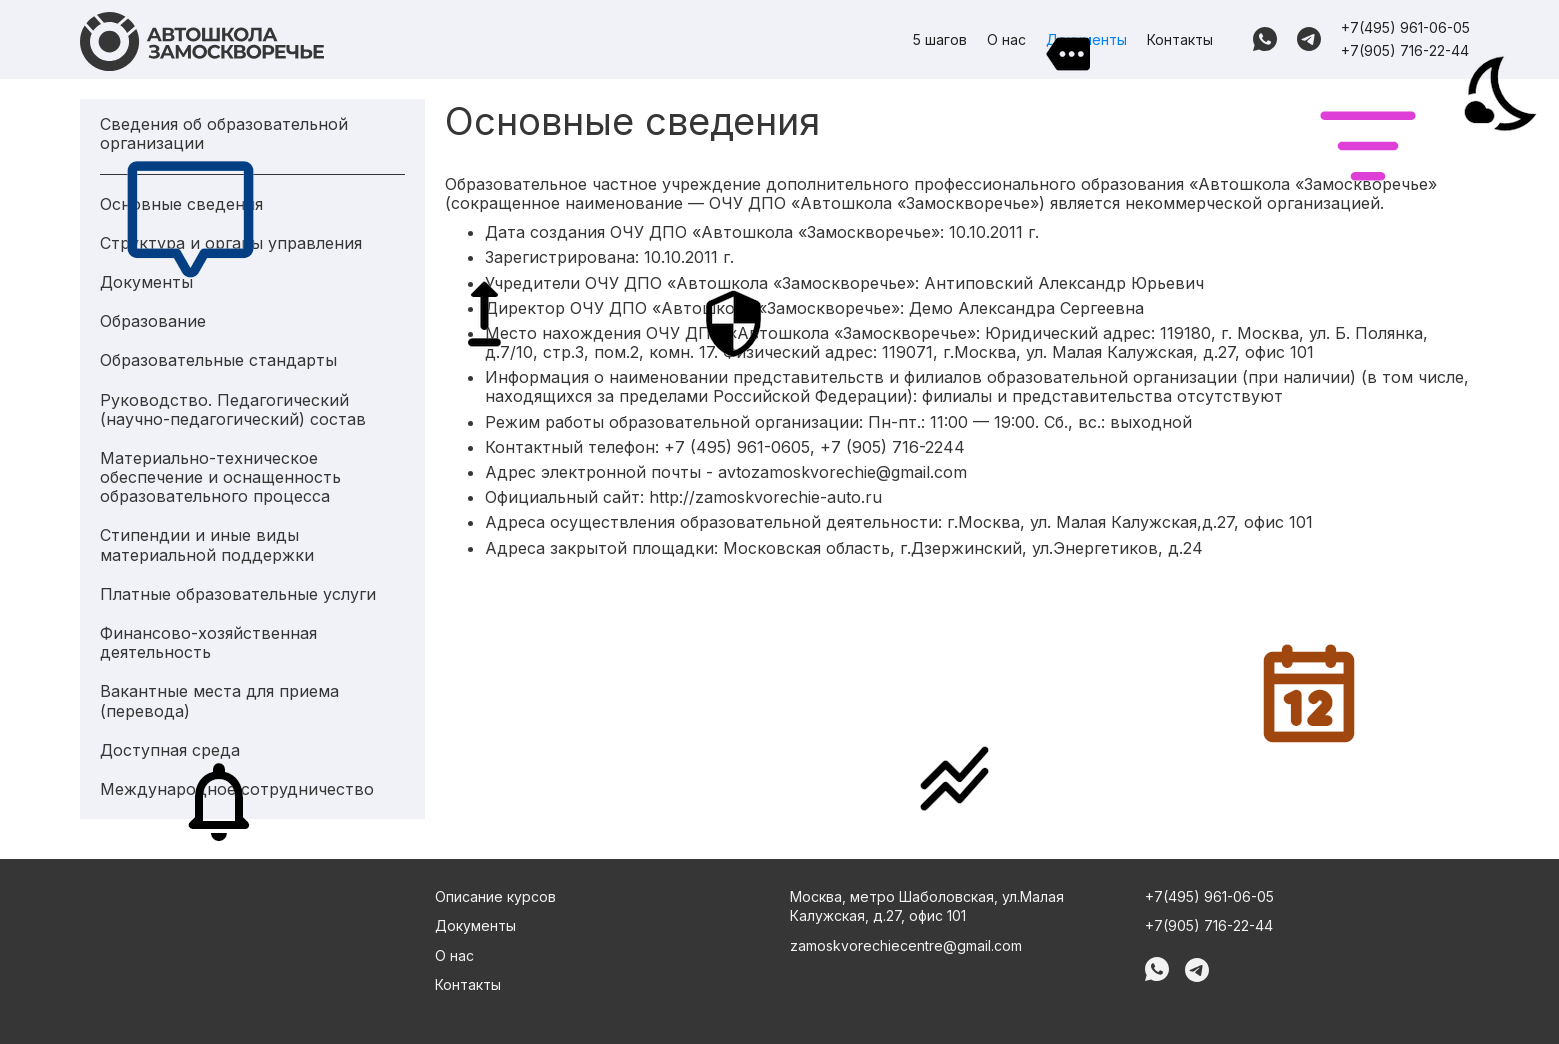 The width and height of the screenshot is (1559, 1044). I want to click on access security settings, so click(733, 323).